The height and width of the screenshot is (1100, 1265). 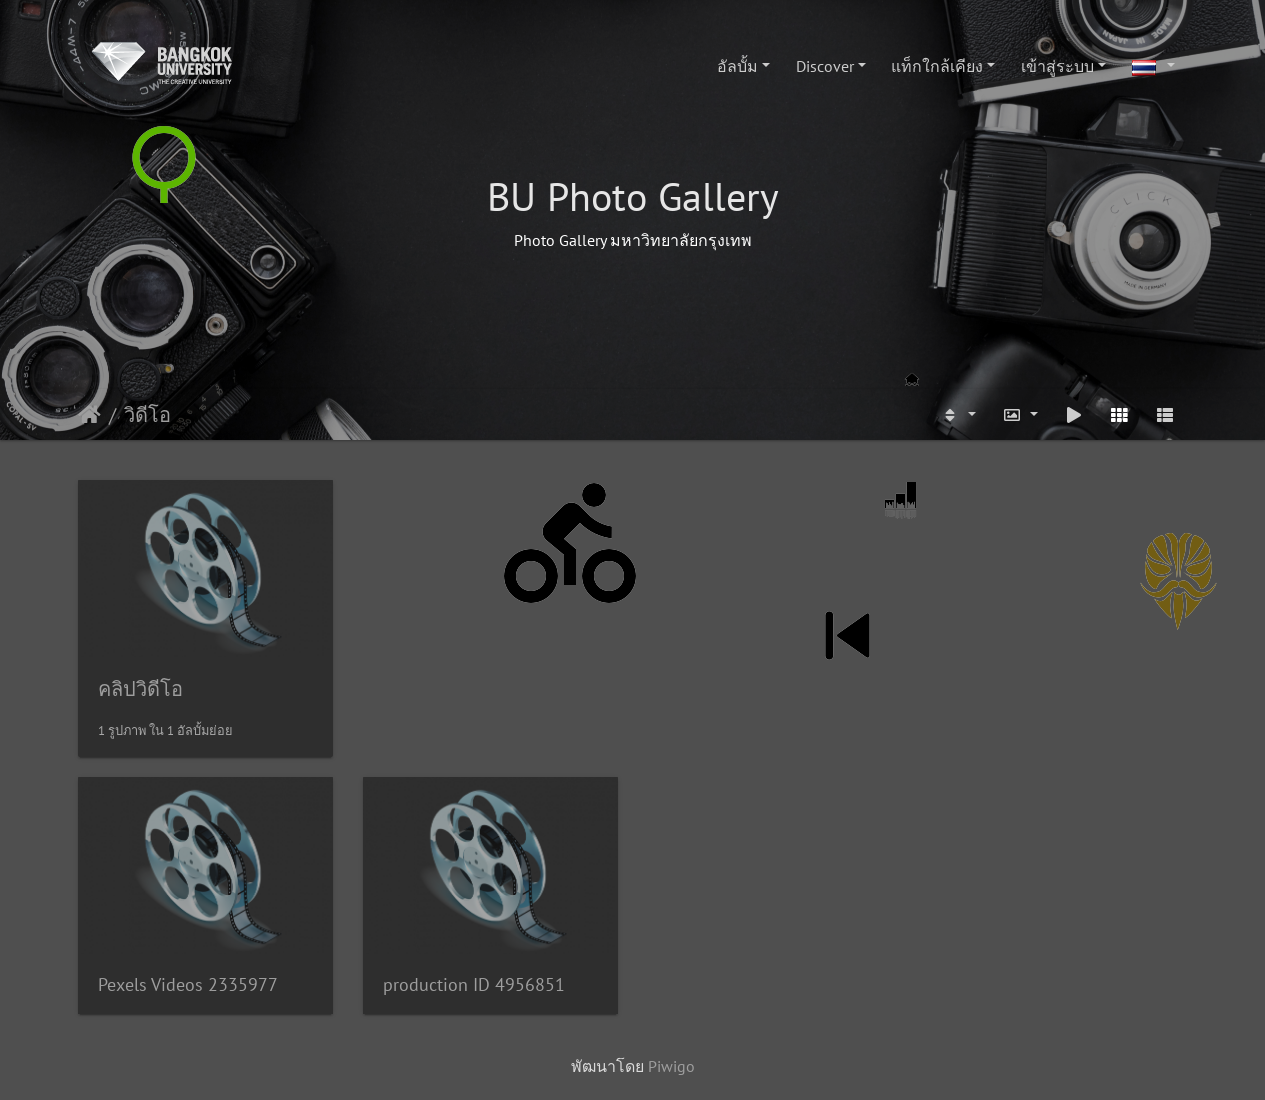 I want to click on open magisk root management app, so click(x=1178, y=581).